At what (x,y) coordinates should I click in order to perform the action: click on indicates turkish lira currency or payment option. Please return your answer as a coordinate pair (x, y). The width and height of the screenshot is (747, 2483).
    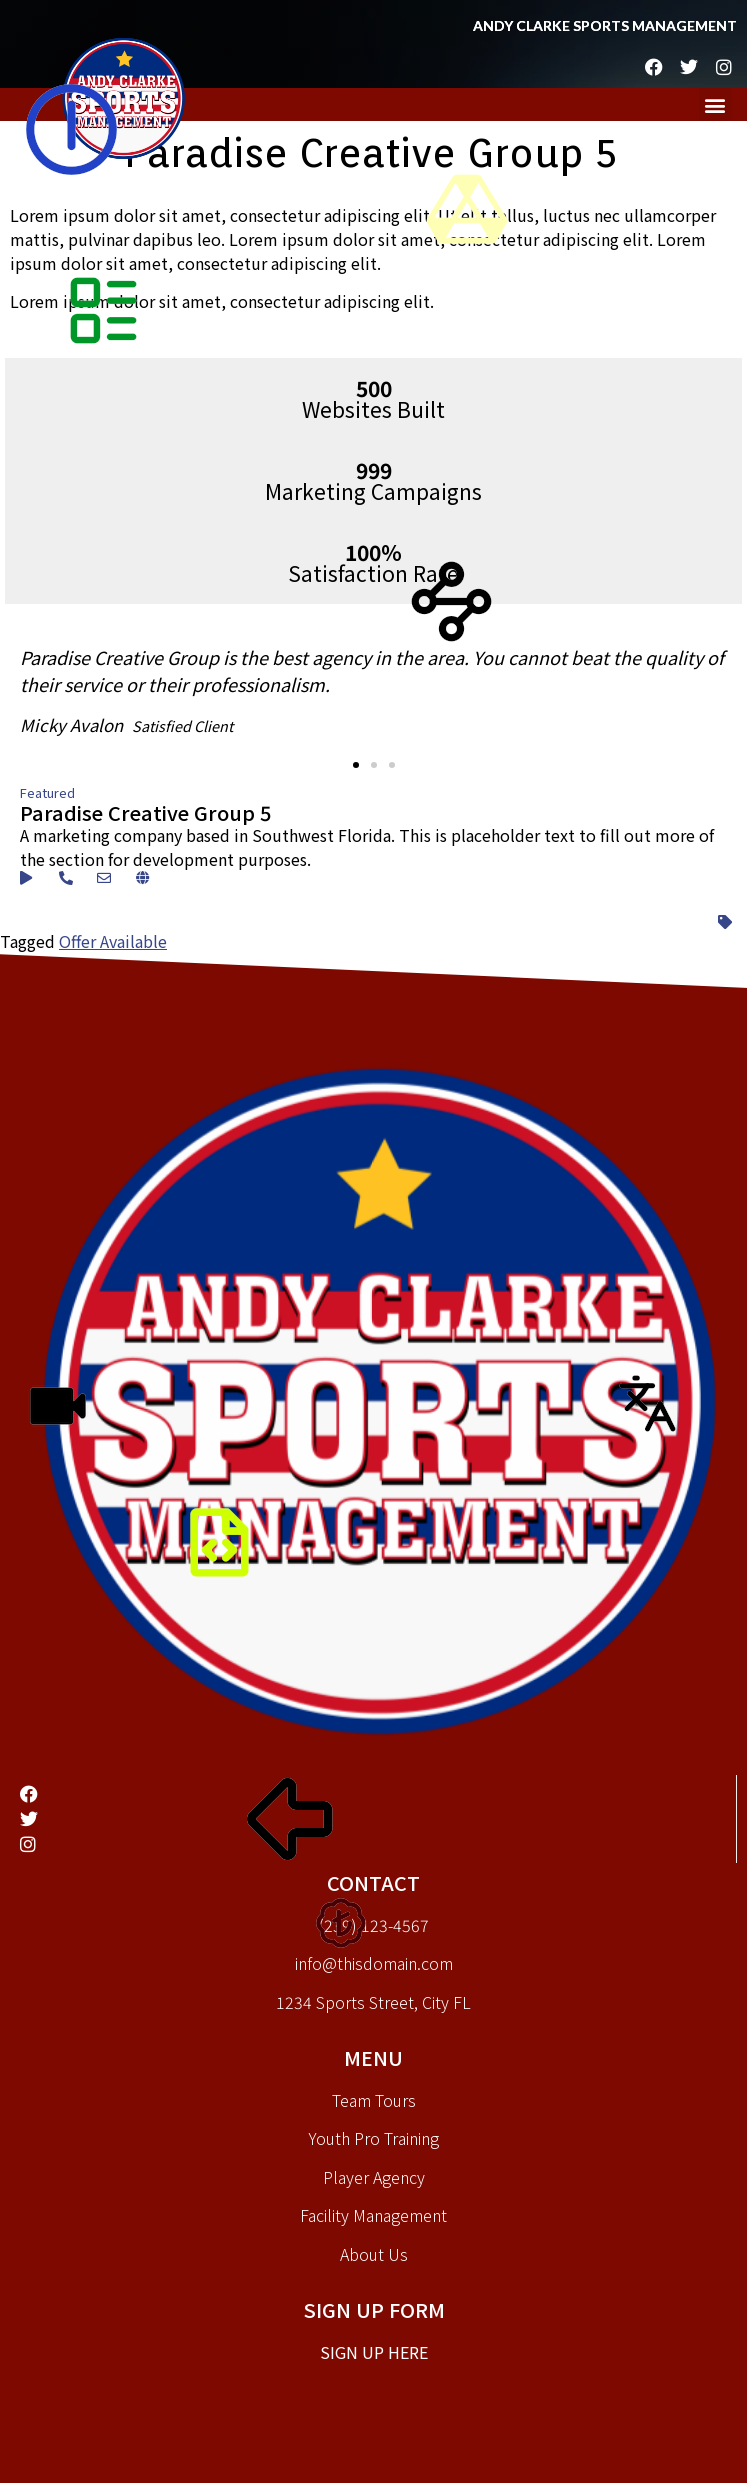
    Looking at the image, I should click on (341, 1923).